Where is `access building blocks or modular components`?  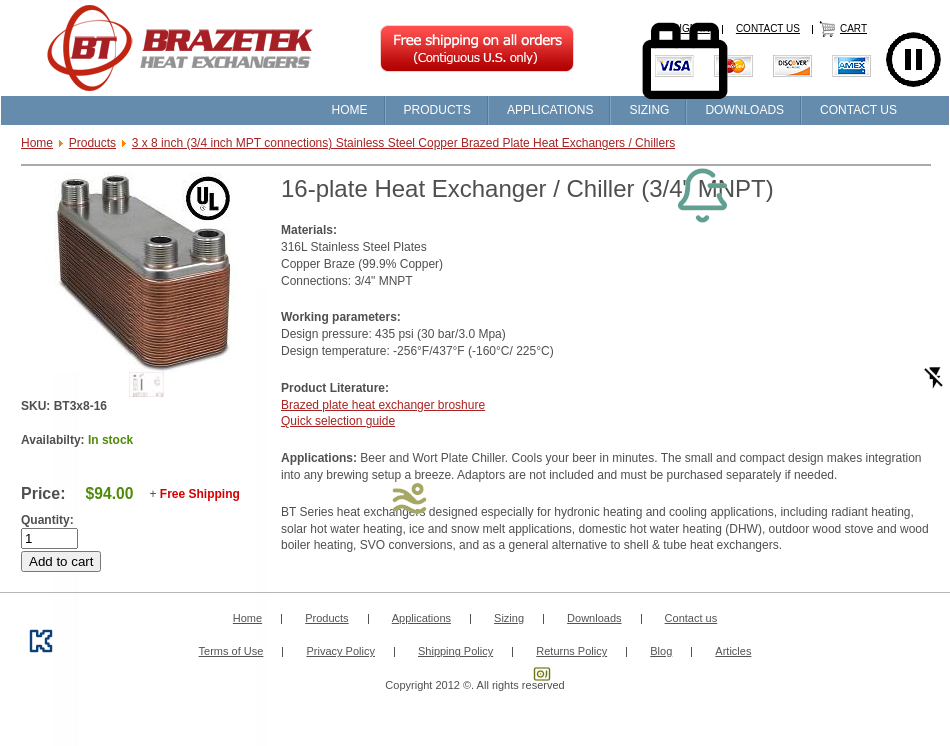
access building blocks or modular components is located at coordinates (685, 61).